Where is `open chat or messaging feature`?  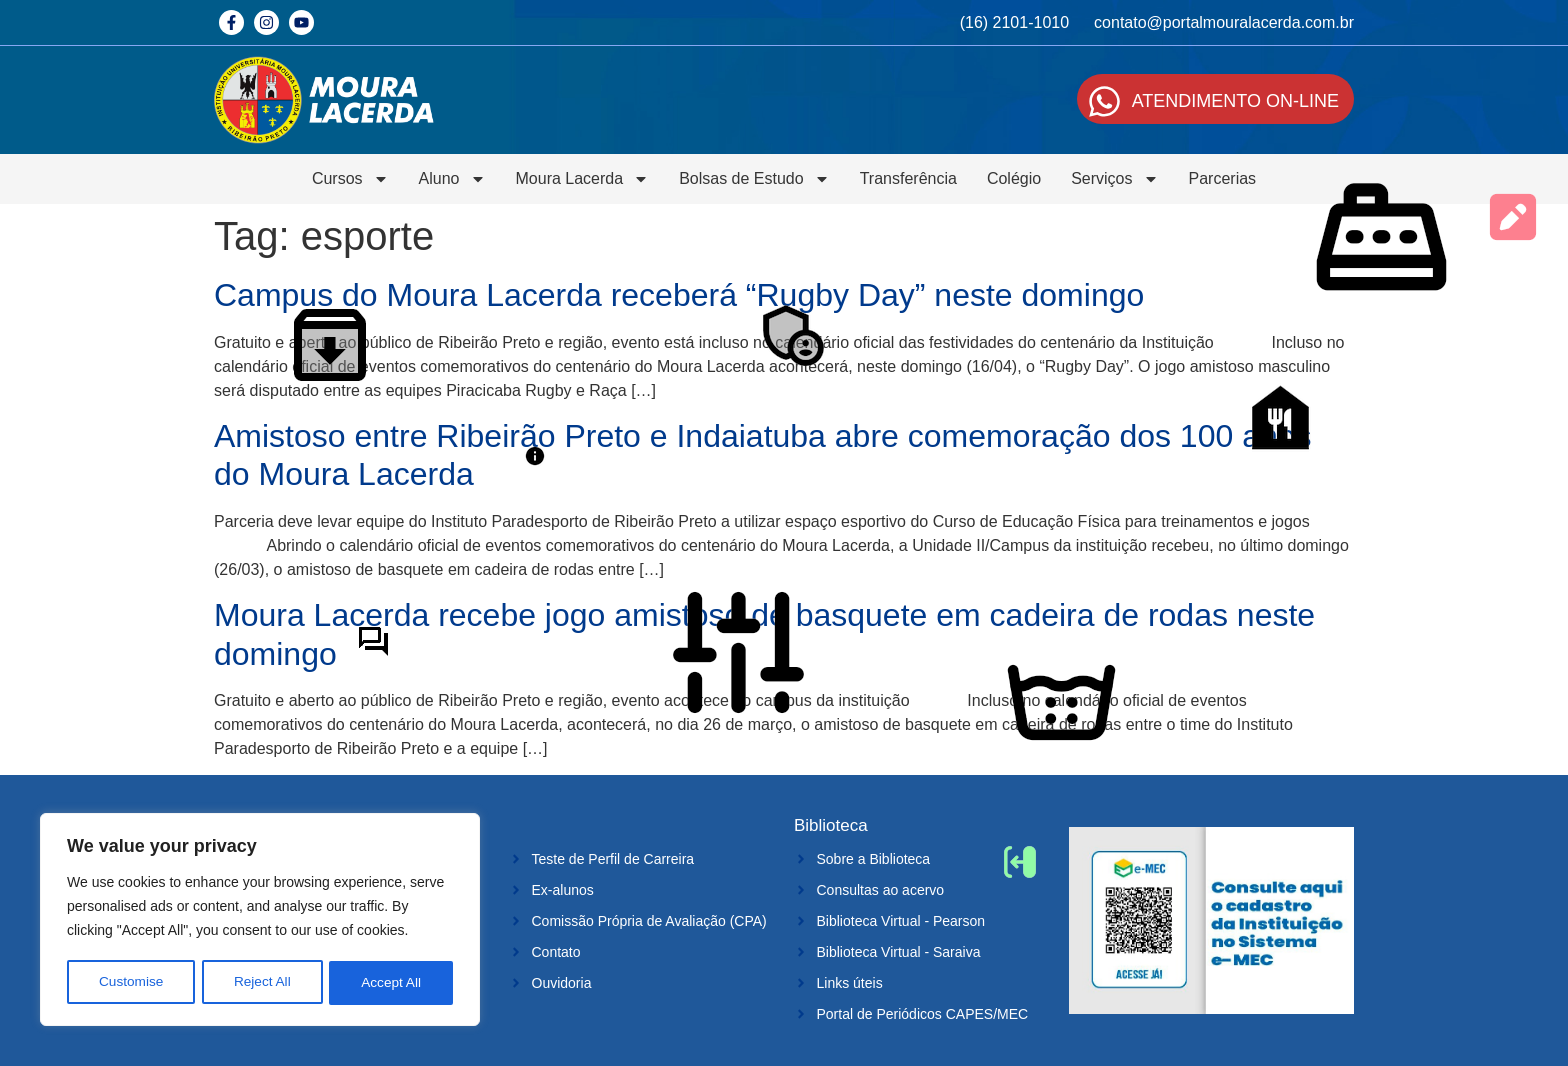 open chat or messaging feature is located at coordinates (373, 641).